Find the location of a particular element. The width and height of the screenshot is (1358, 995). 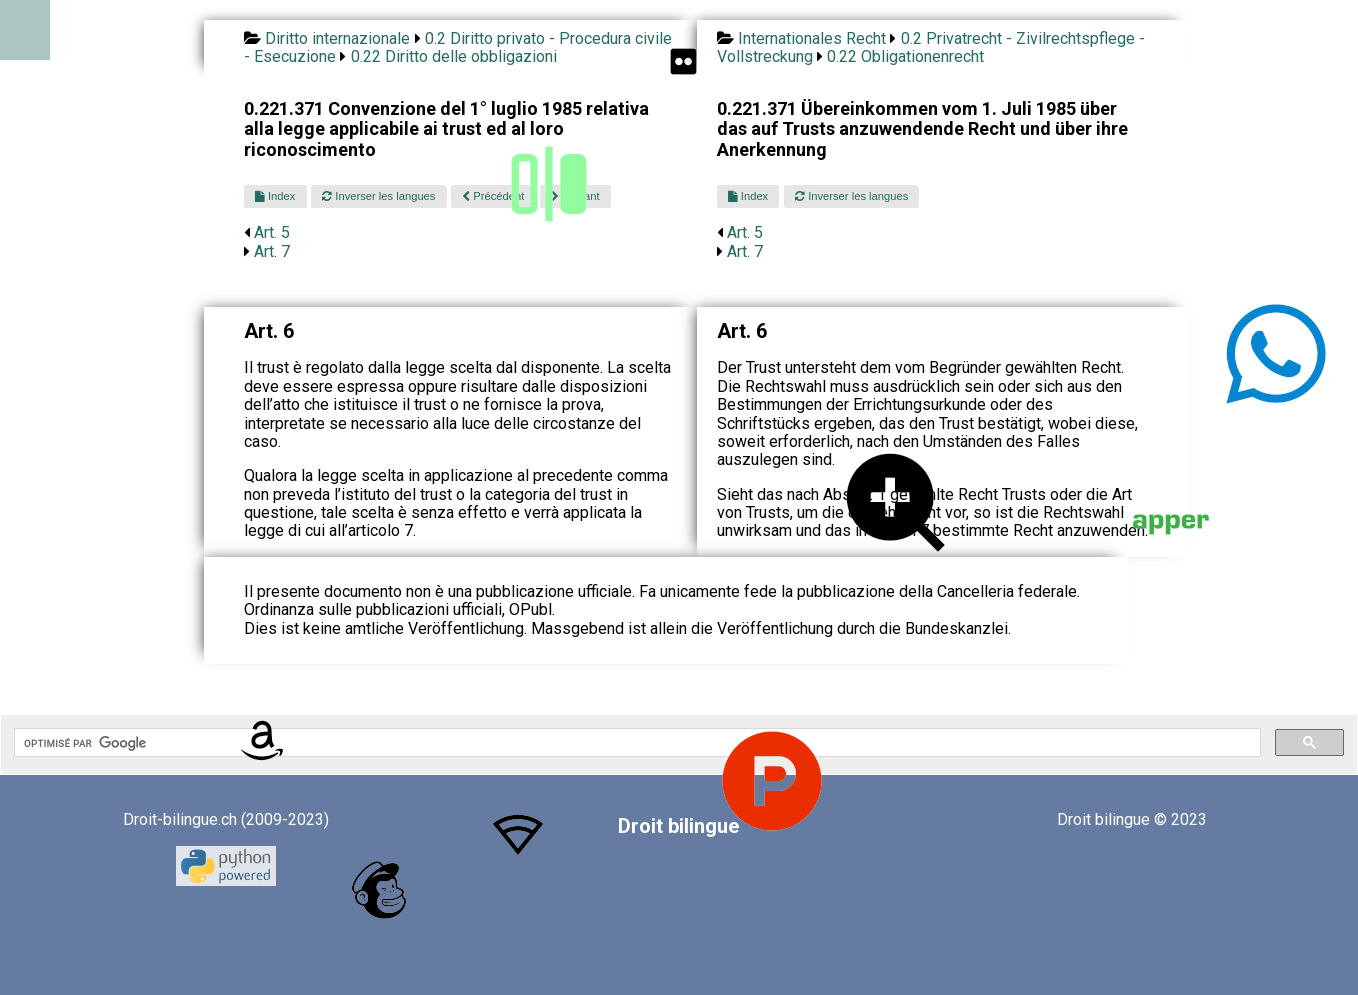

visit product hunt website or app is located at coordinates (772, 781).